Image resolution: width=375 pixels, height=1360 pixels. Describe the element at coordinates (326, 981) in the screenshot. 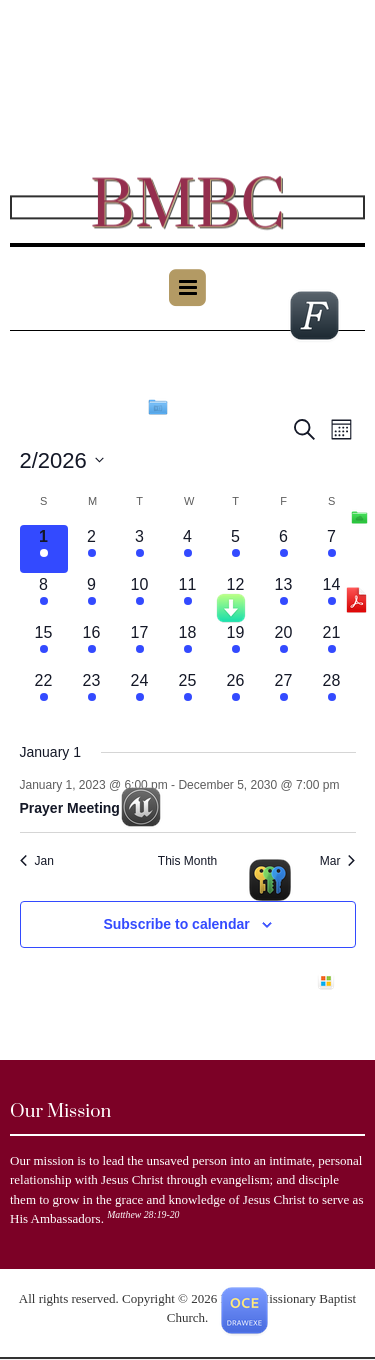

I see `open the MSN app` at that location.